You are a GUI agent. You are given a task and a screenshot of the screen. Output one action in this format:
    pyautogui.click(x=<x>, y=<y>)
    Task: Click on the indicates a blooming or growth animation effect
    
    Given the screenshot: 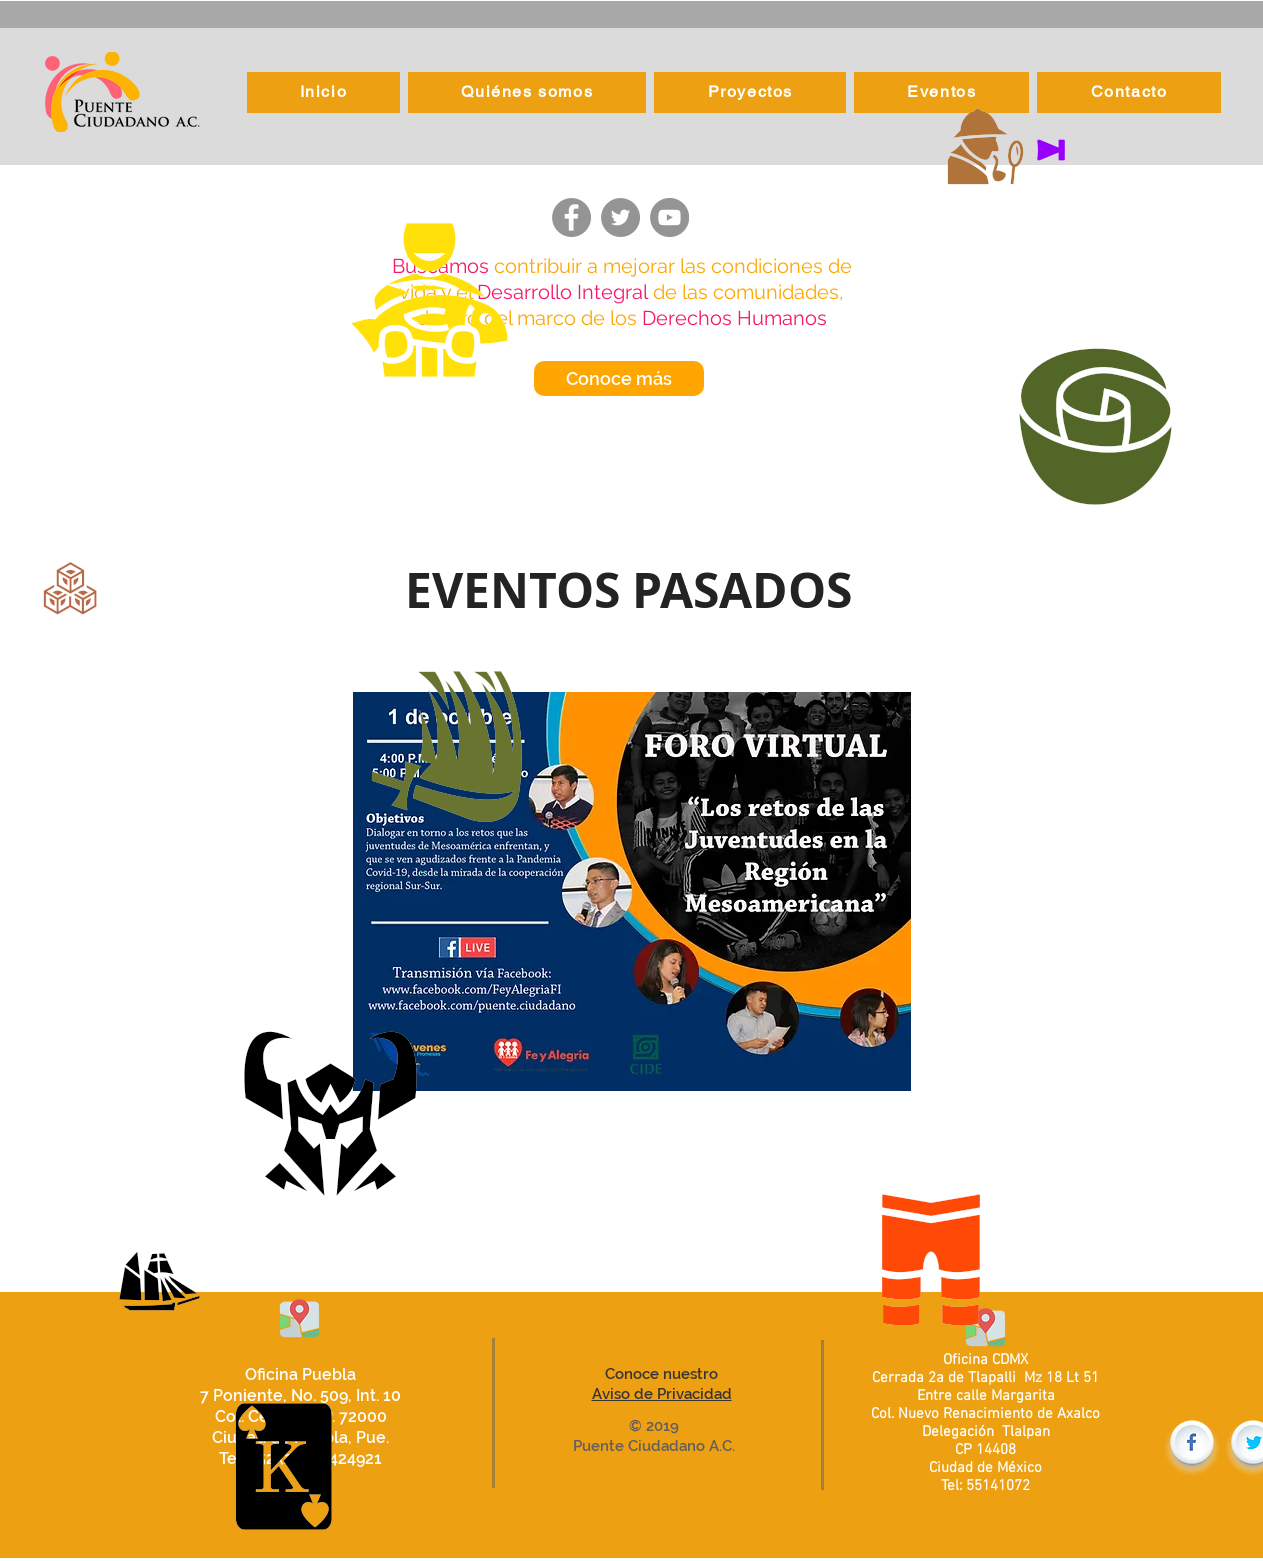 What is the action you would take?
    pyautogui.click(x=1094, y=425)
    